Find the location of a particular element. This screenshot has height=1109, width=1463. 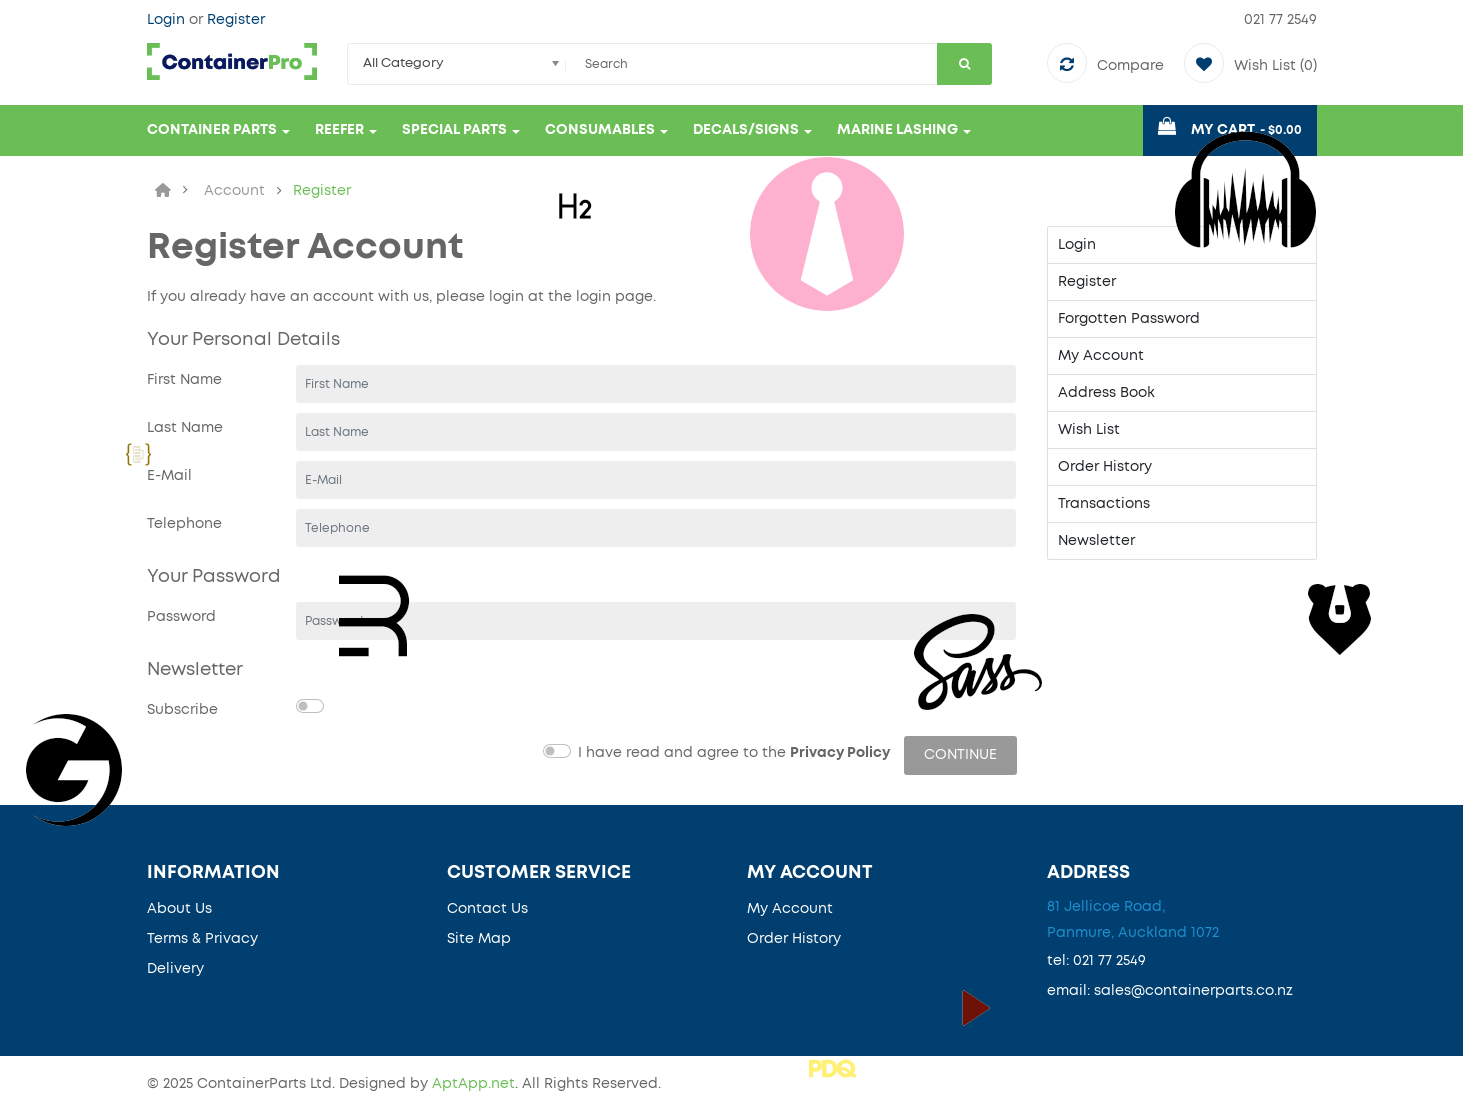

open audacity audio editor is located at coordinates (1245, 189).